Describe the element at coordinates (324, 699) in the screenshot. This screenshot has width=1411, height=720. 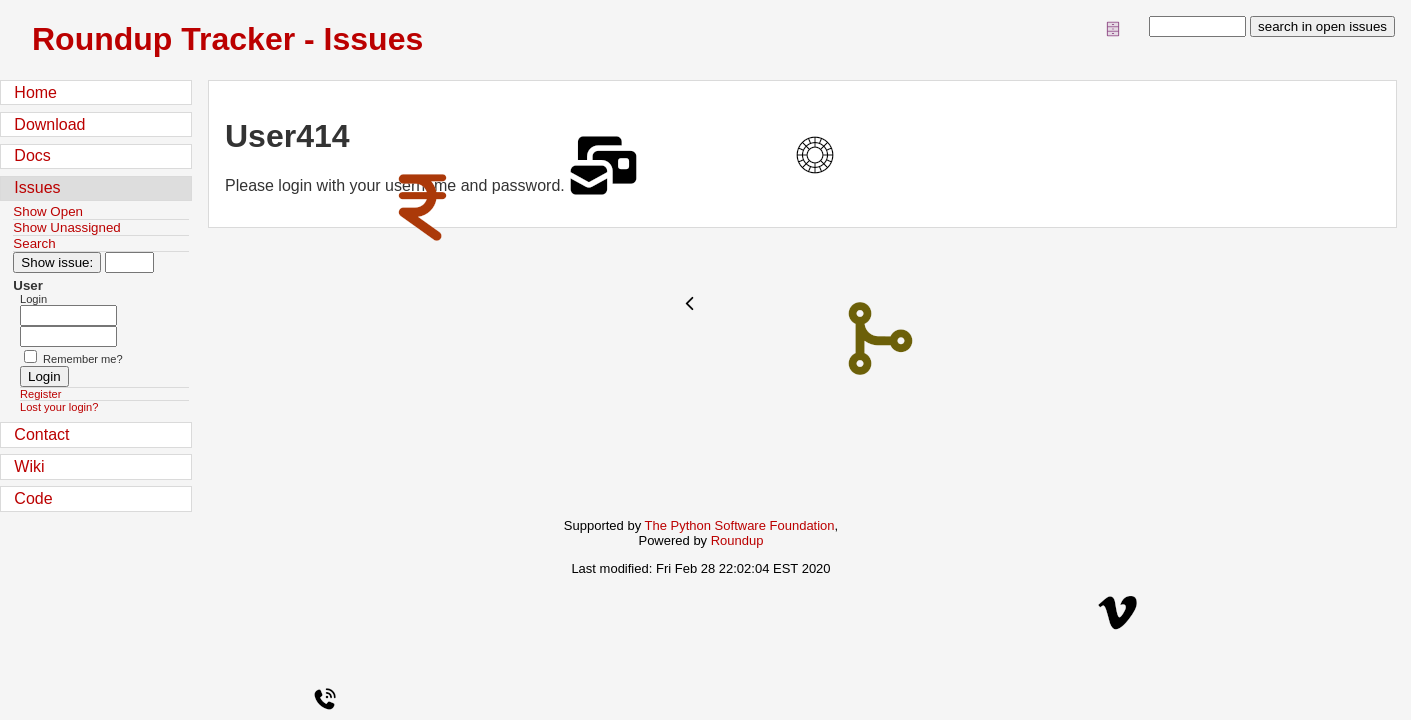
I see `indicates an active or ongoing call` at that location.